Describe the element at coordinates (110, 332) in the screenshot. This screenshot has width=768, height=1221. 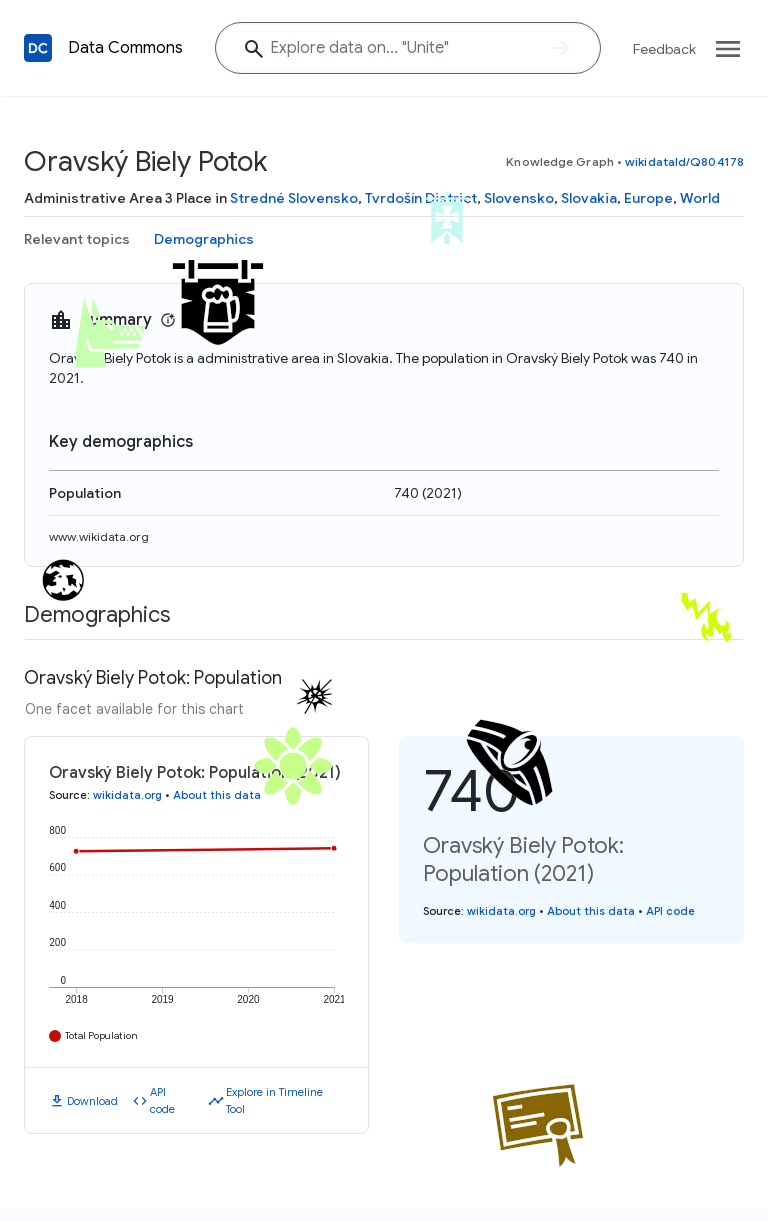
I see `select dog or hound character class` at that location.